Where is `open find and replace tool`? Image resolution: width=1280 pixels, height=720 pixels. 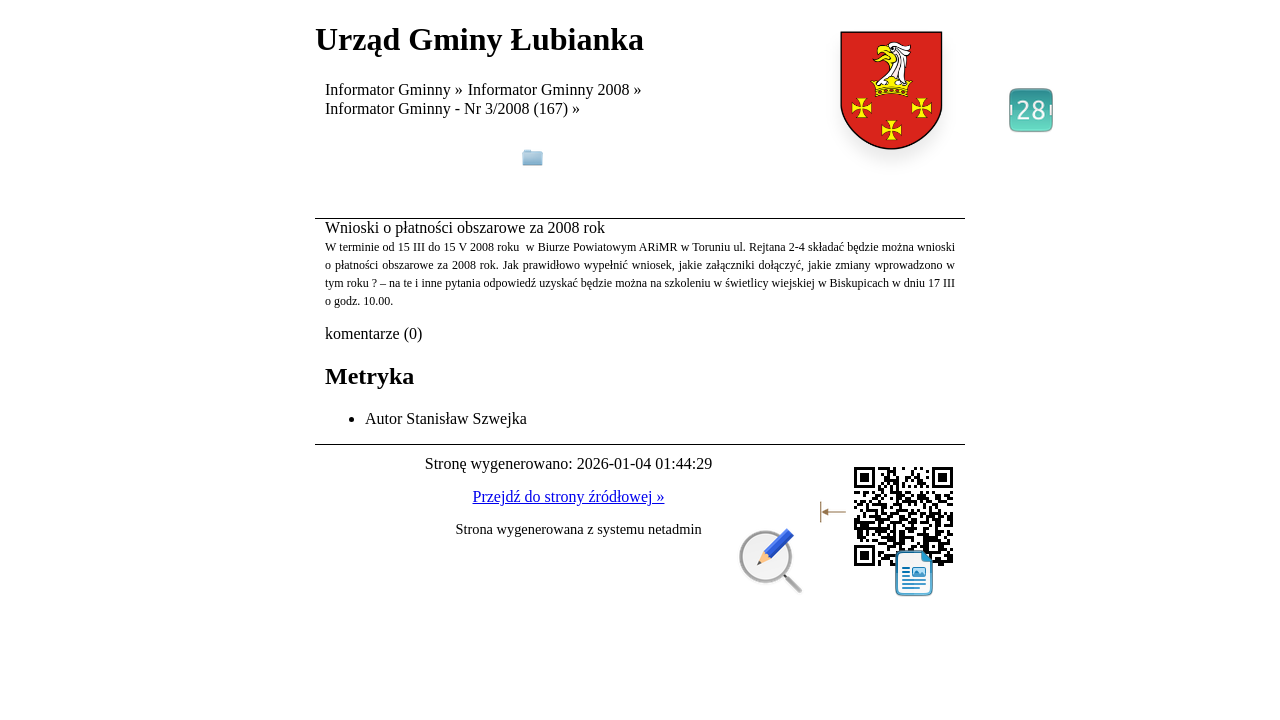 open find and replace tool is located at coordinates (770, 561).